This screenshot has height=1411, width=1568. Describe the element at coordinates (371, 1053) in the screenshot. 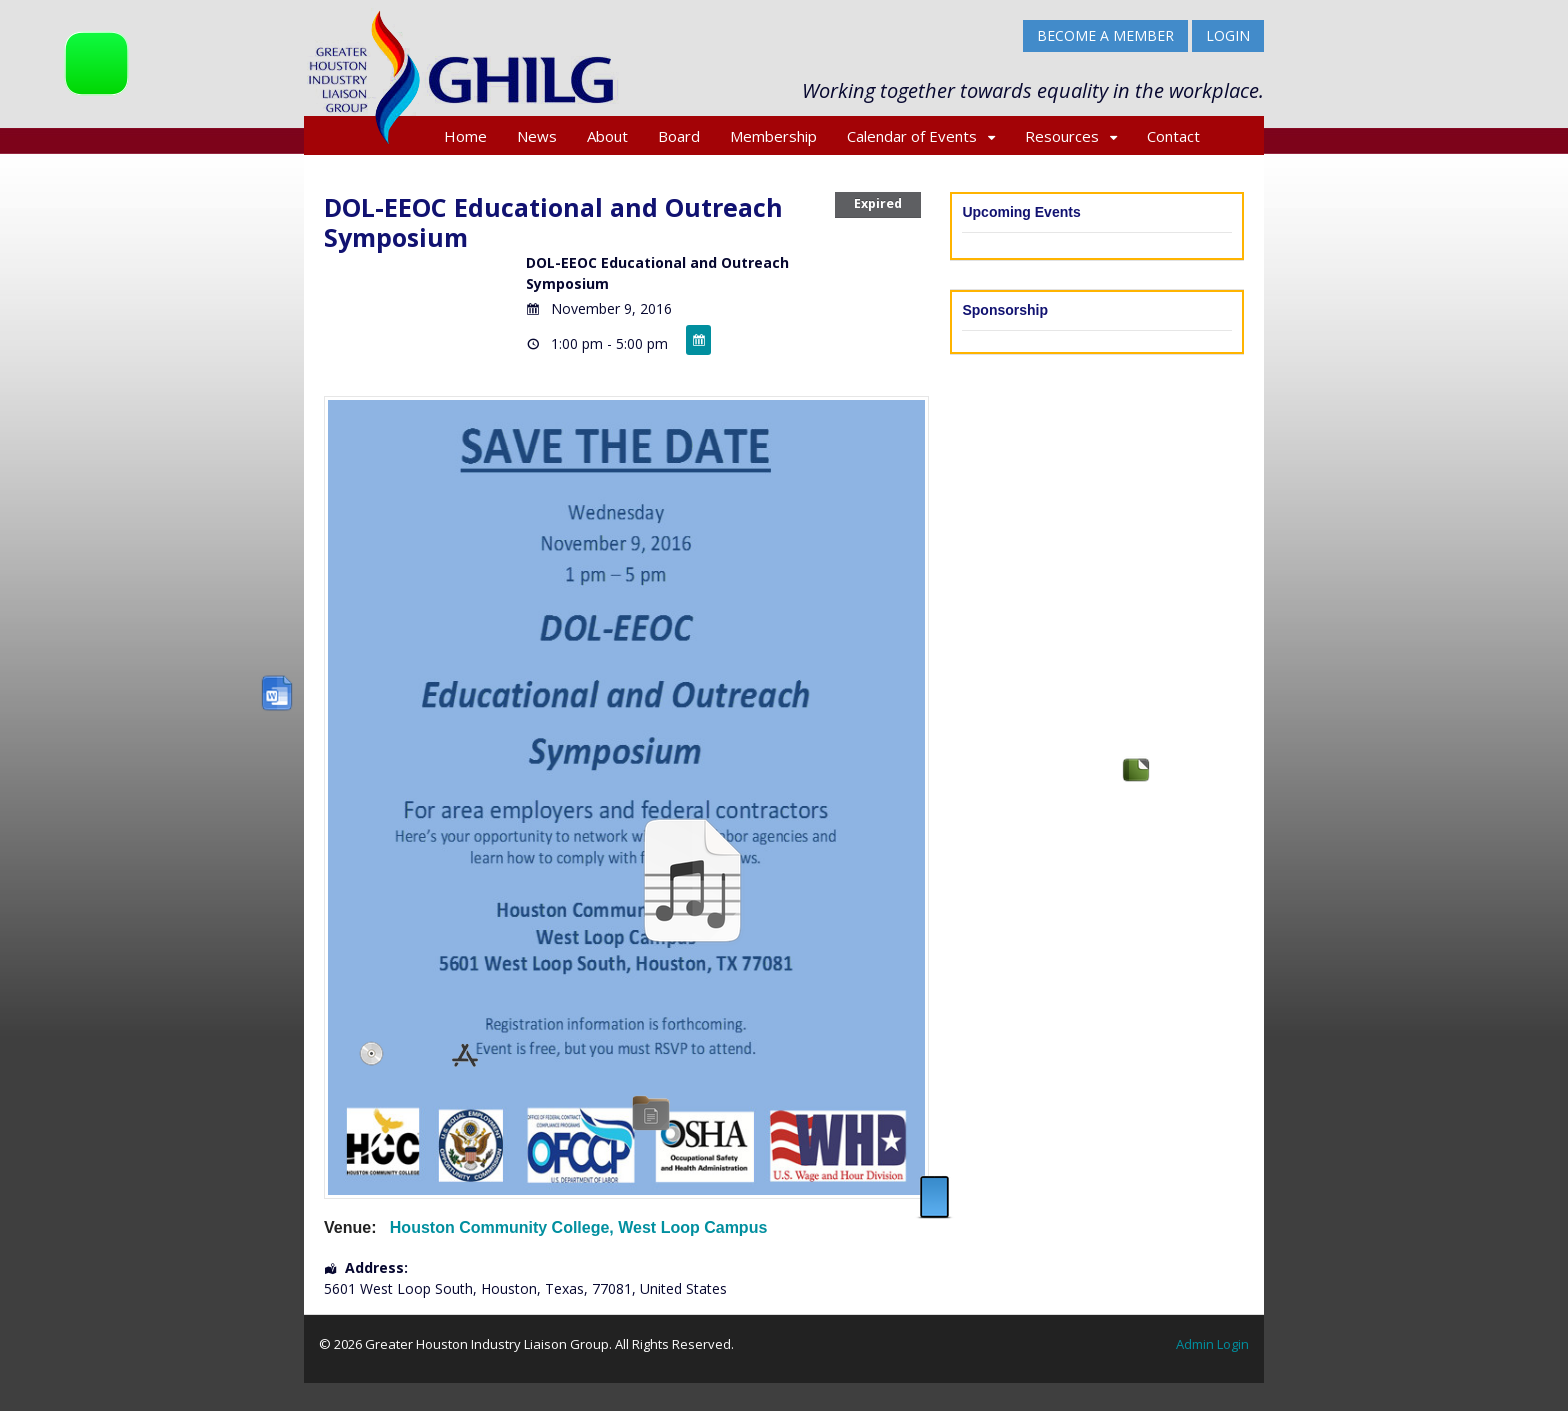

I see `access CD/DVD drive contents` at that location.